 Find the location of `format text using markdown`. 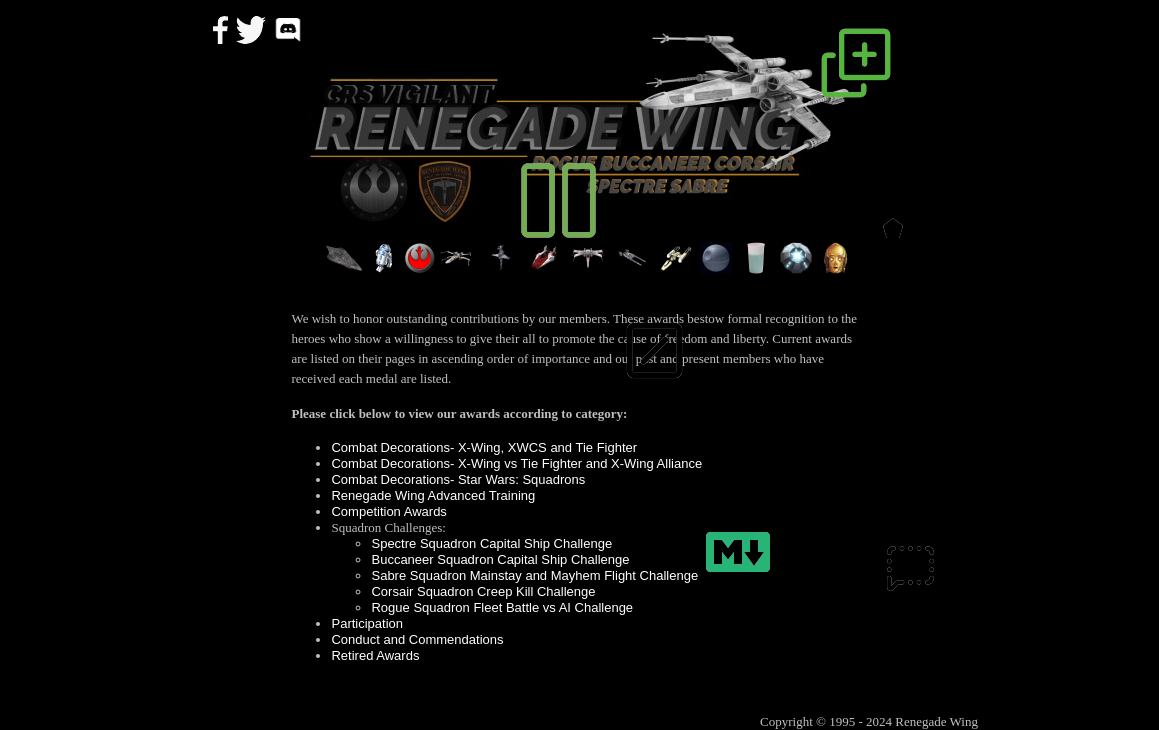

format text using markdown is located at coordinates (738, 552).